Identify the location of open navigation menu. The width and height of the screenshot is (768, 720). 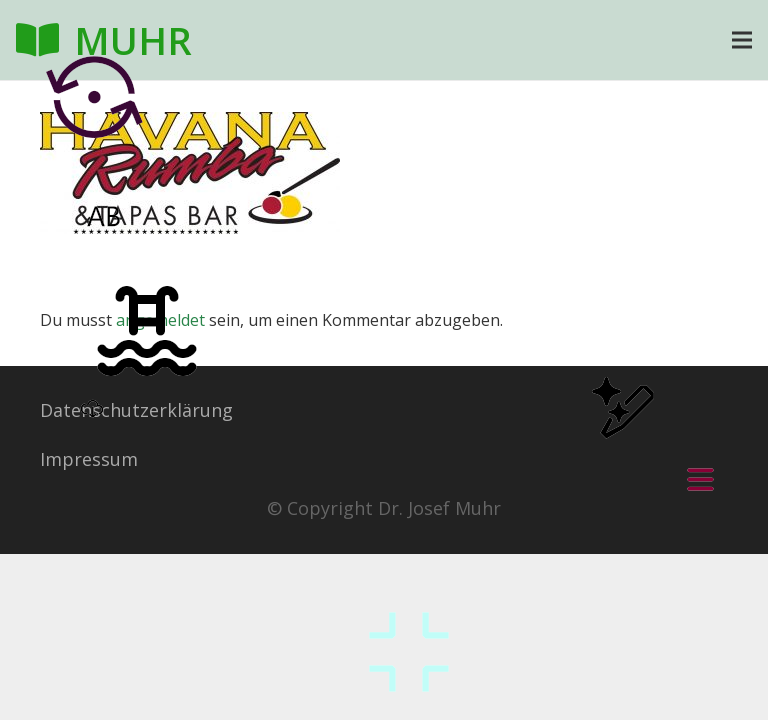
(700, 479).